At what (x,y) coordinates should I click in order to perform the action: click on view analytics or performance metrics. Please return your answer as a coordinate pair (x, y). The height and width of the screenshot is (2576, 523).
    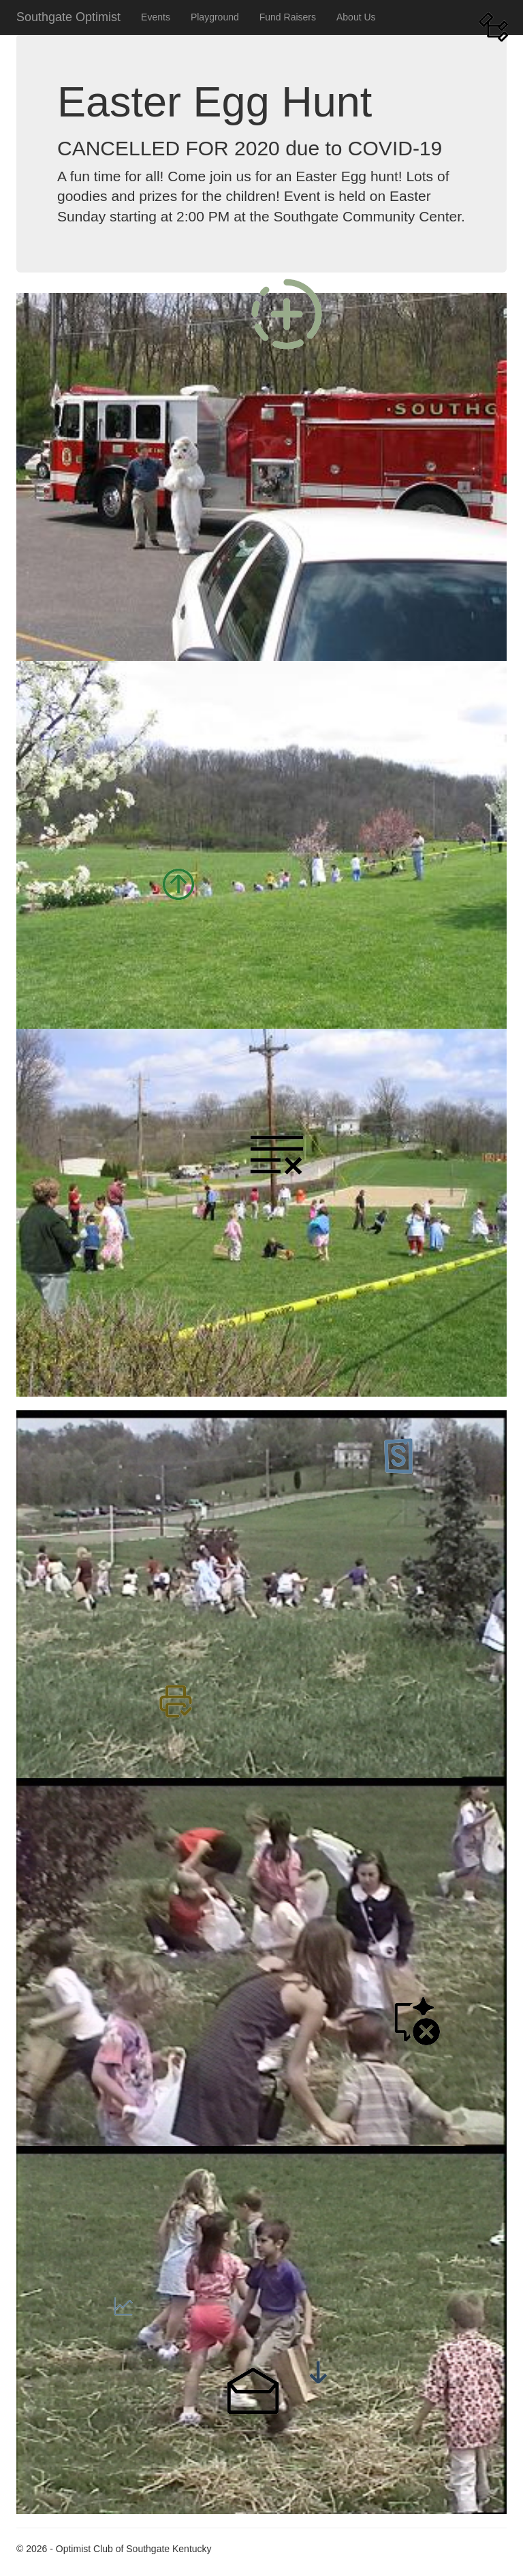
    Looking at the image, I should click on (123, 2308).